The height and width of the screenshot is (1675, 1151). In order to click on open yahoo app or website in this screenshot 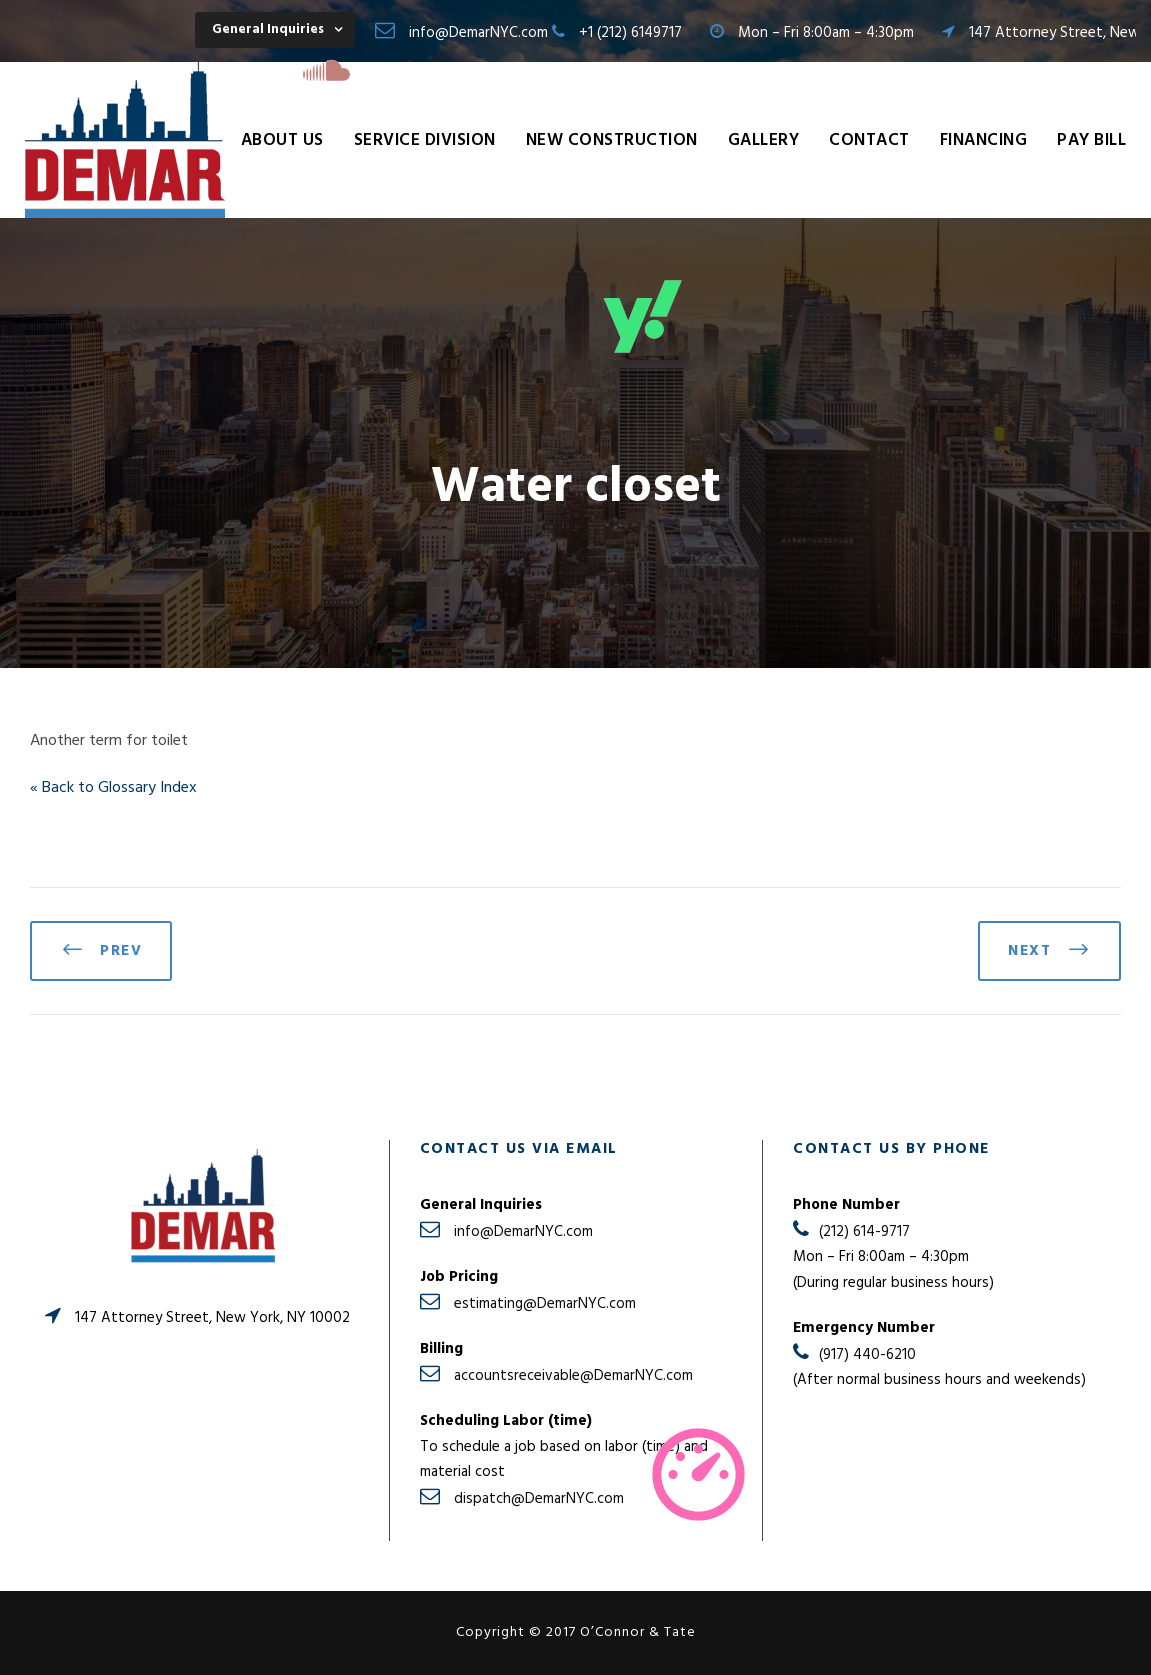, I will do `click(642, 316)`.